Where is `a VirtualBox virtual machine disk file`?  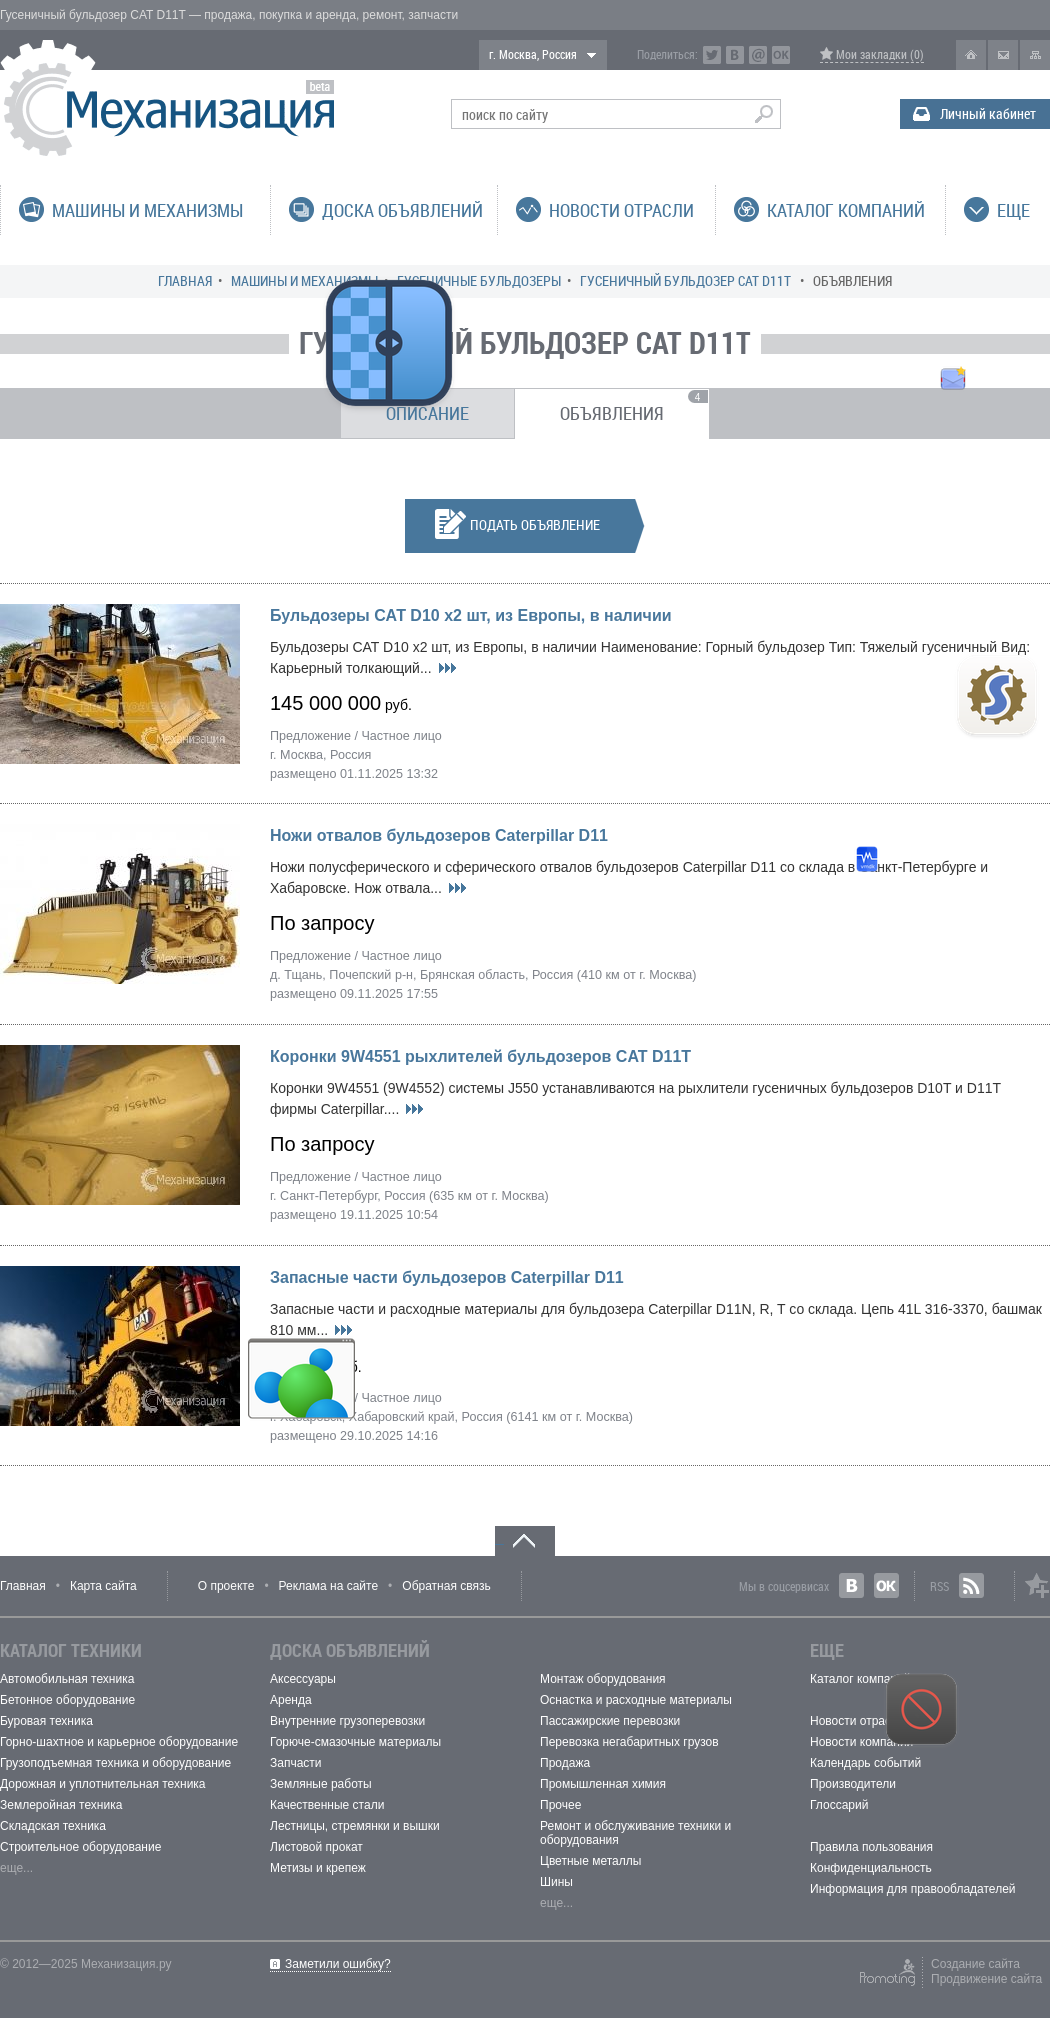
a VirtualBox virtual machine disk file is located at coordinates (867, 859).